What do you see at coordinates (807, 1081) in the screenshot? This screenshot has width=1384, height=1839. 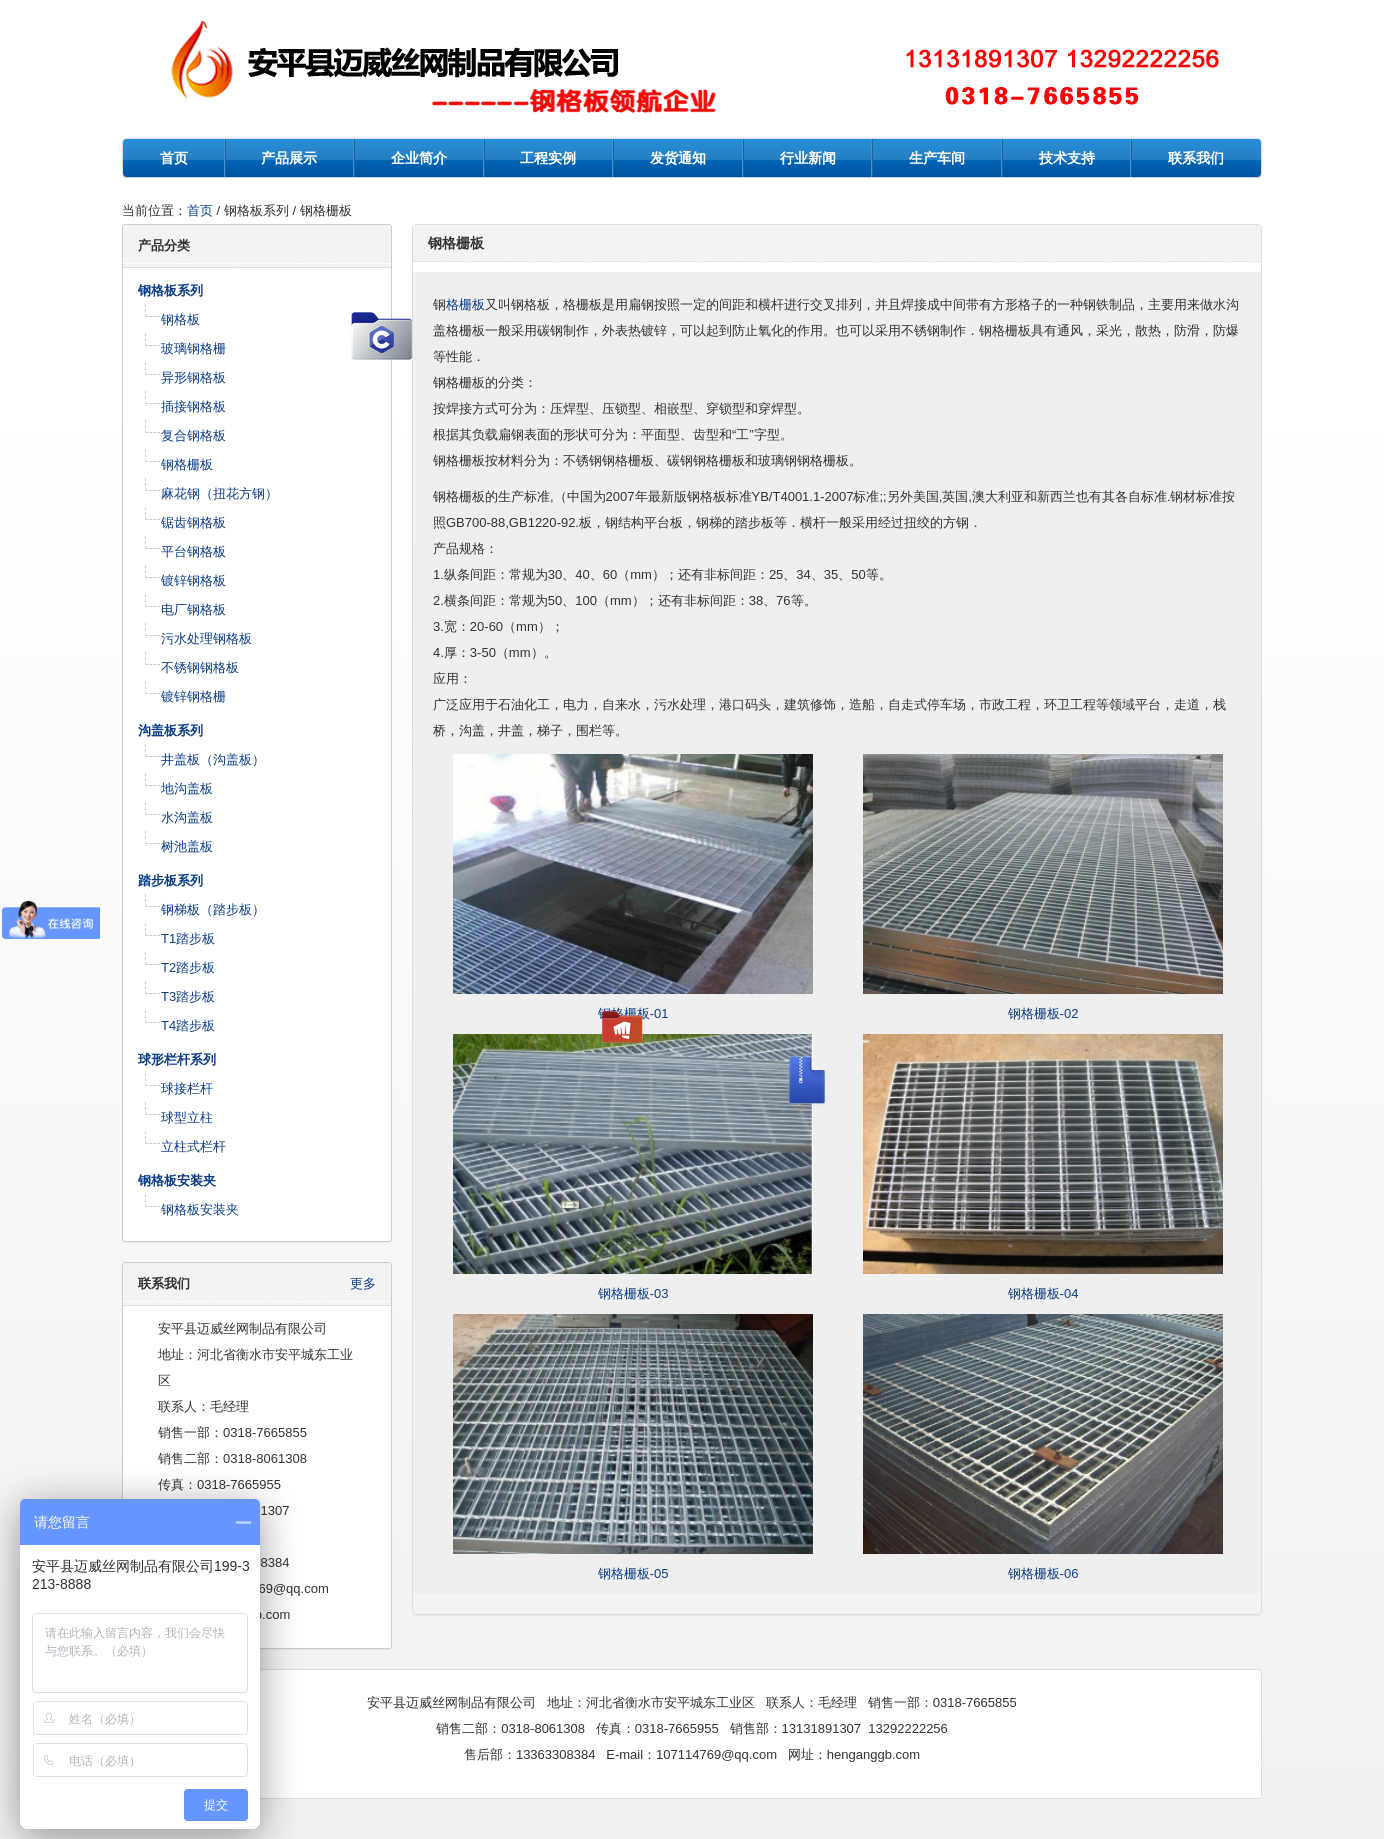 I see `an ACE compressed archive file` at bounding box center [807, 1081].